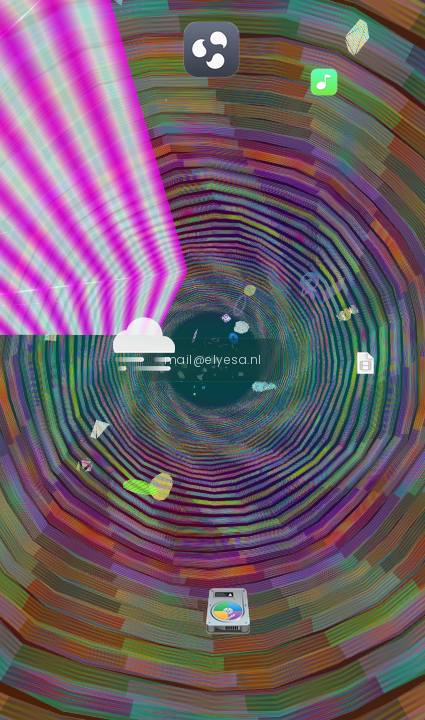  Describe the element at coordinates (365, 363) in the screenshot. I see `an srt subtitle file` at that location.